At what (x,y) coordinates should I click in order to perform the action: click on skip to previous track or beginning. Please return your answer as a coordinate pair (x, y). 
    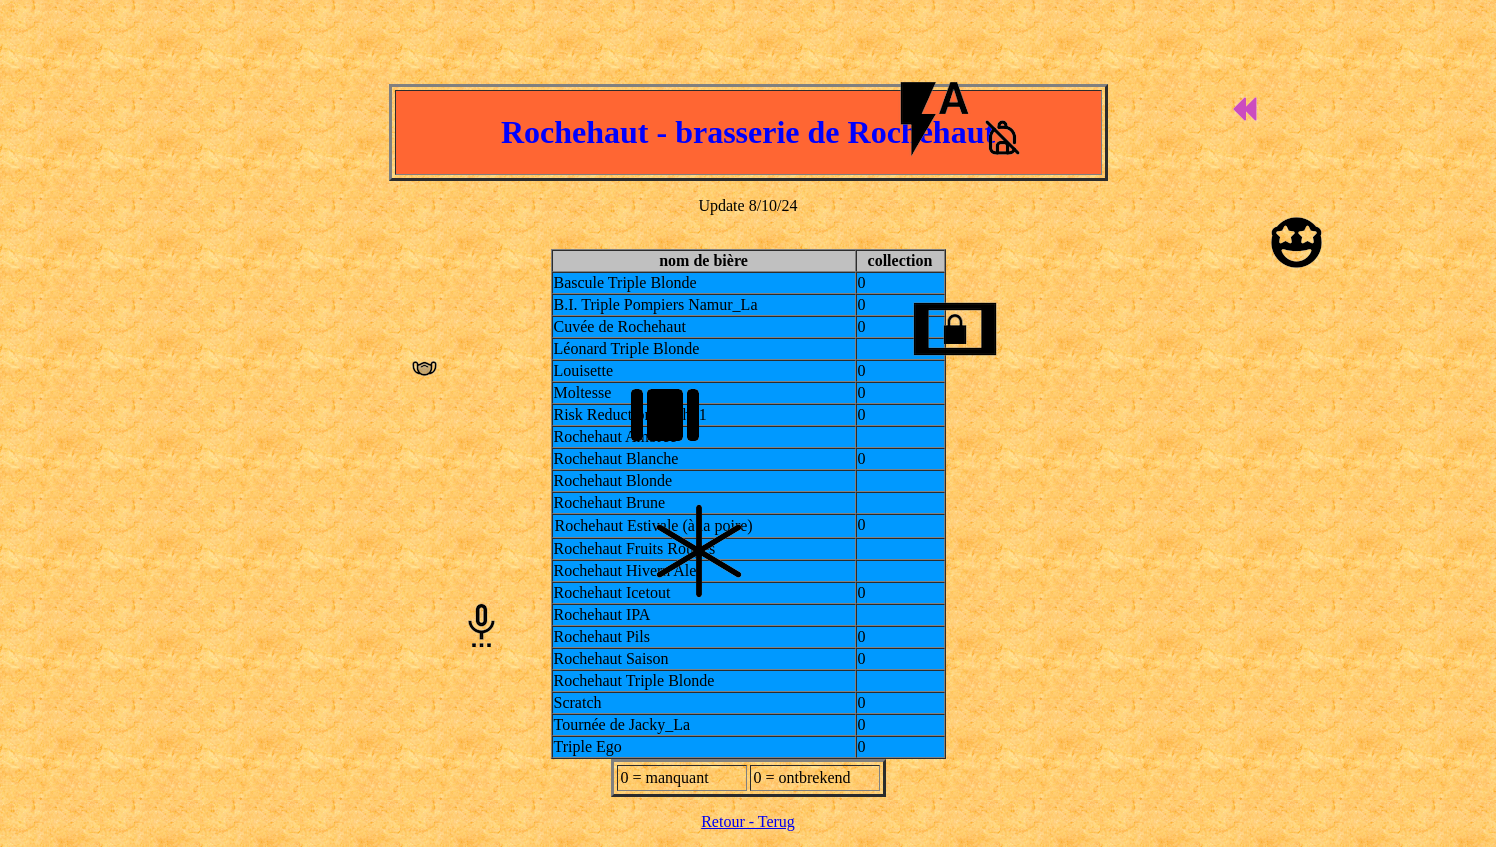
    Looking at the image, I should click on (1246, 109).